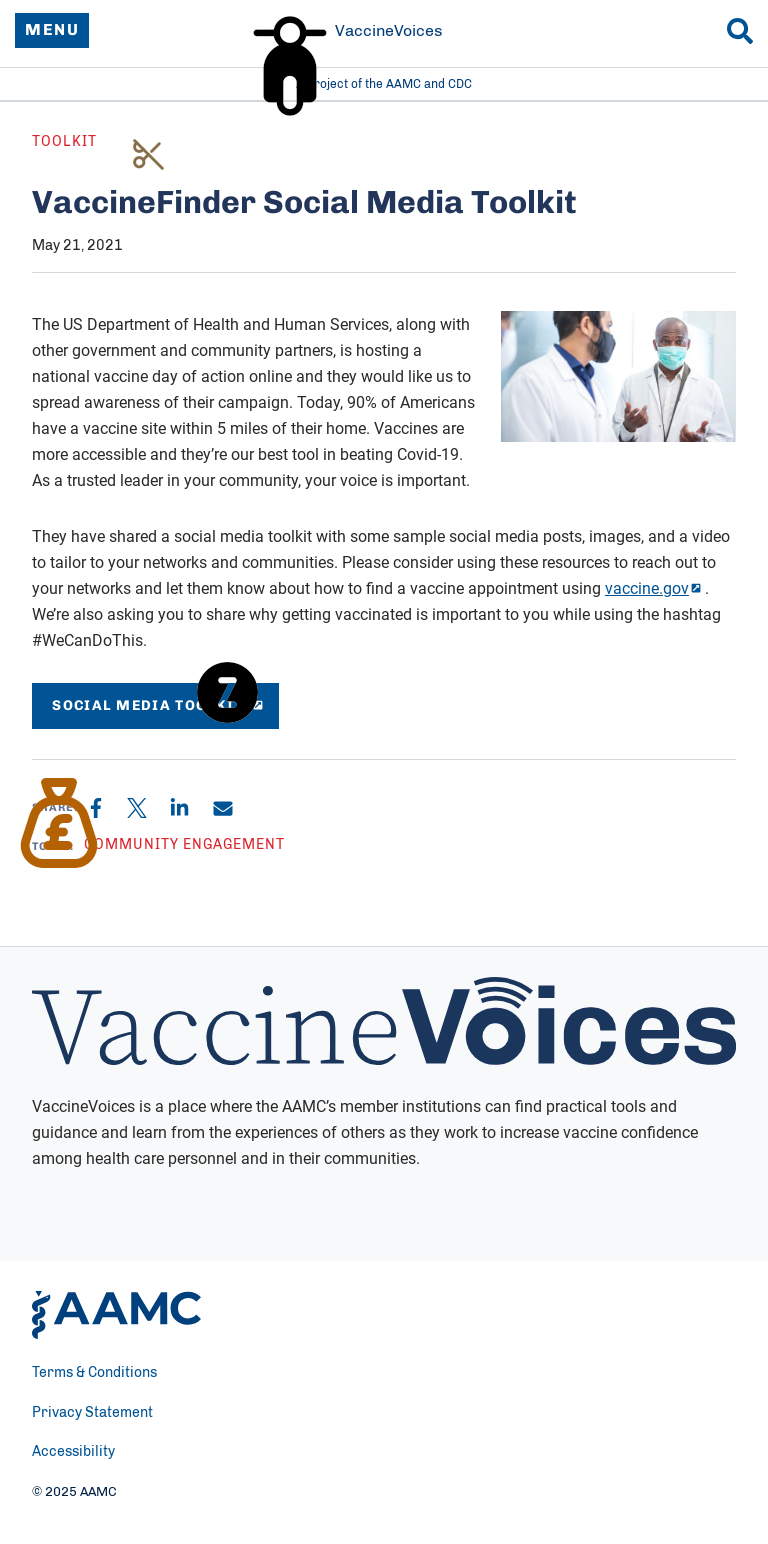  What do you see at coordinates (227, 692) in the screenshot?
I see `indicates a "Z" category or alphabetical section` at bounding box center [227, 692].